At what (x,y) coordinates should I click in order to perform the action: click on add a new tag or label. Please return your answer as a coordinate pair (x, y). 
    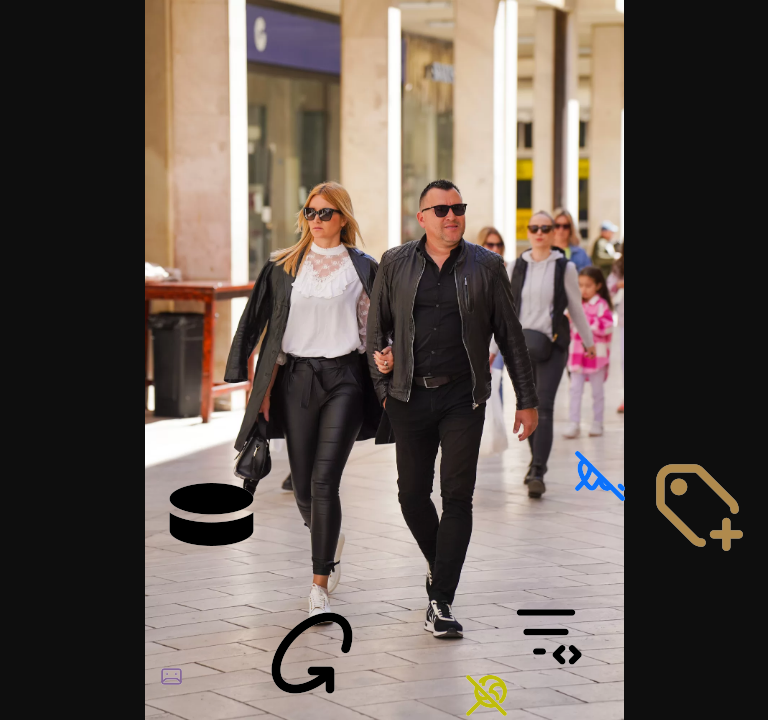
    Looking at the image, I should click on (697, 505).